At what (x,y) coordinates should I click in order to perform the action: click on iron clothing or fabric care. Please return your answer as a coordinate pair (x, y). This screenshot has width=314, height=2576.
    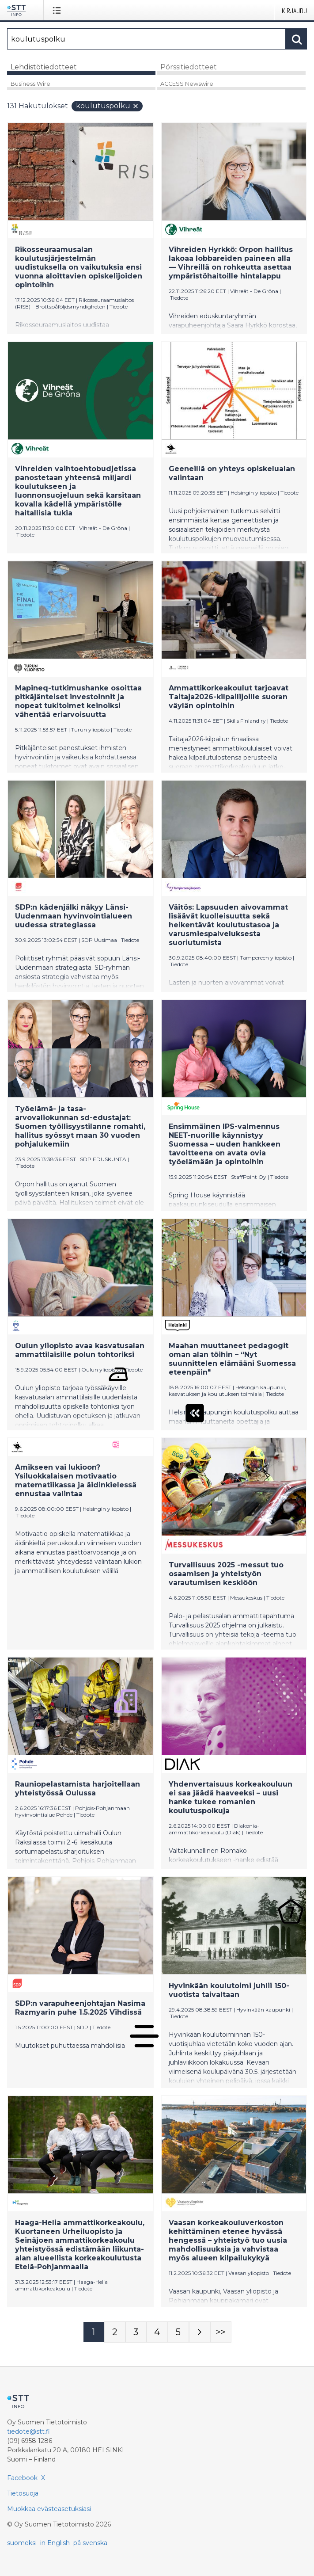
    Looking at the image, I should click on (118, 1374).